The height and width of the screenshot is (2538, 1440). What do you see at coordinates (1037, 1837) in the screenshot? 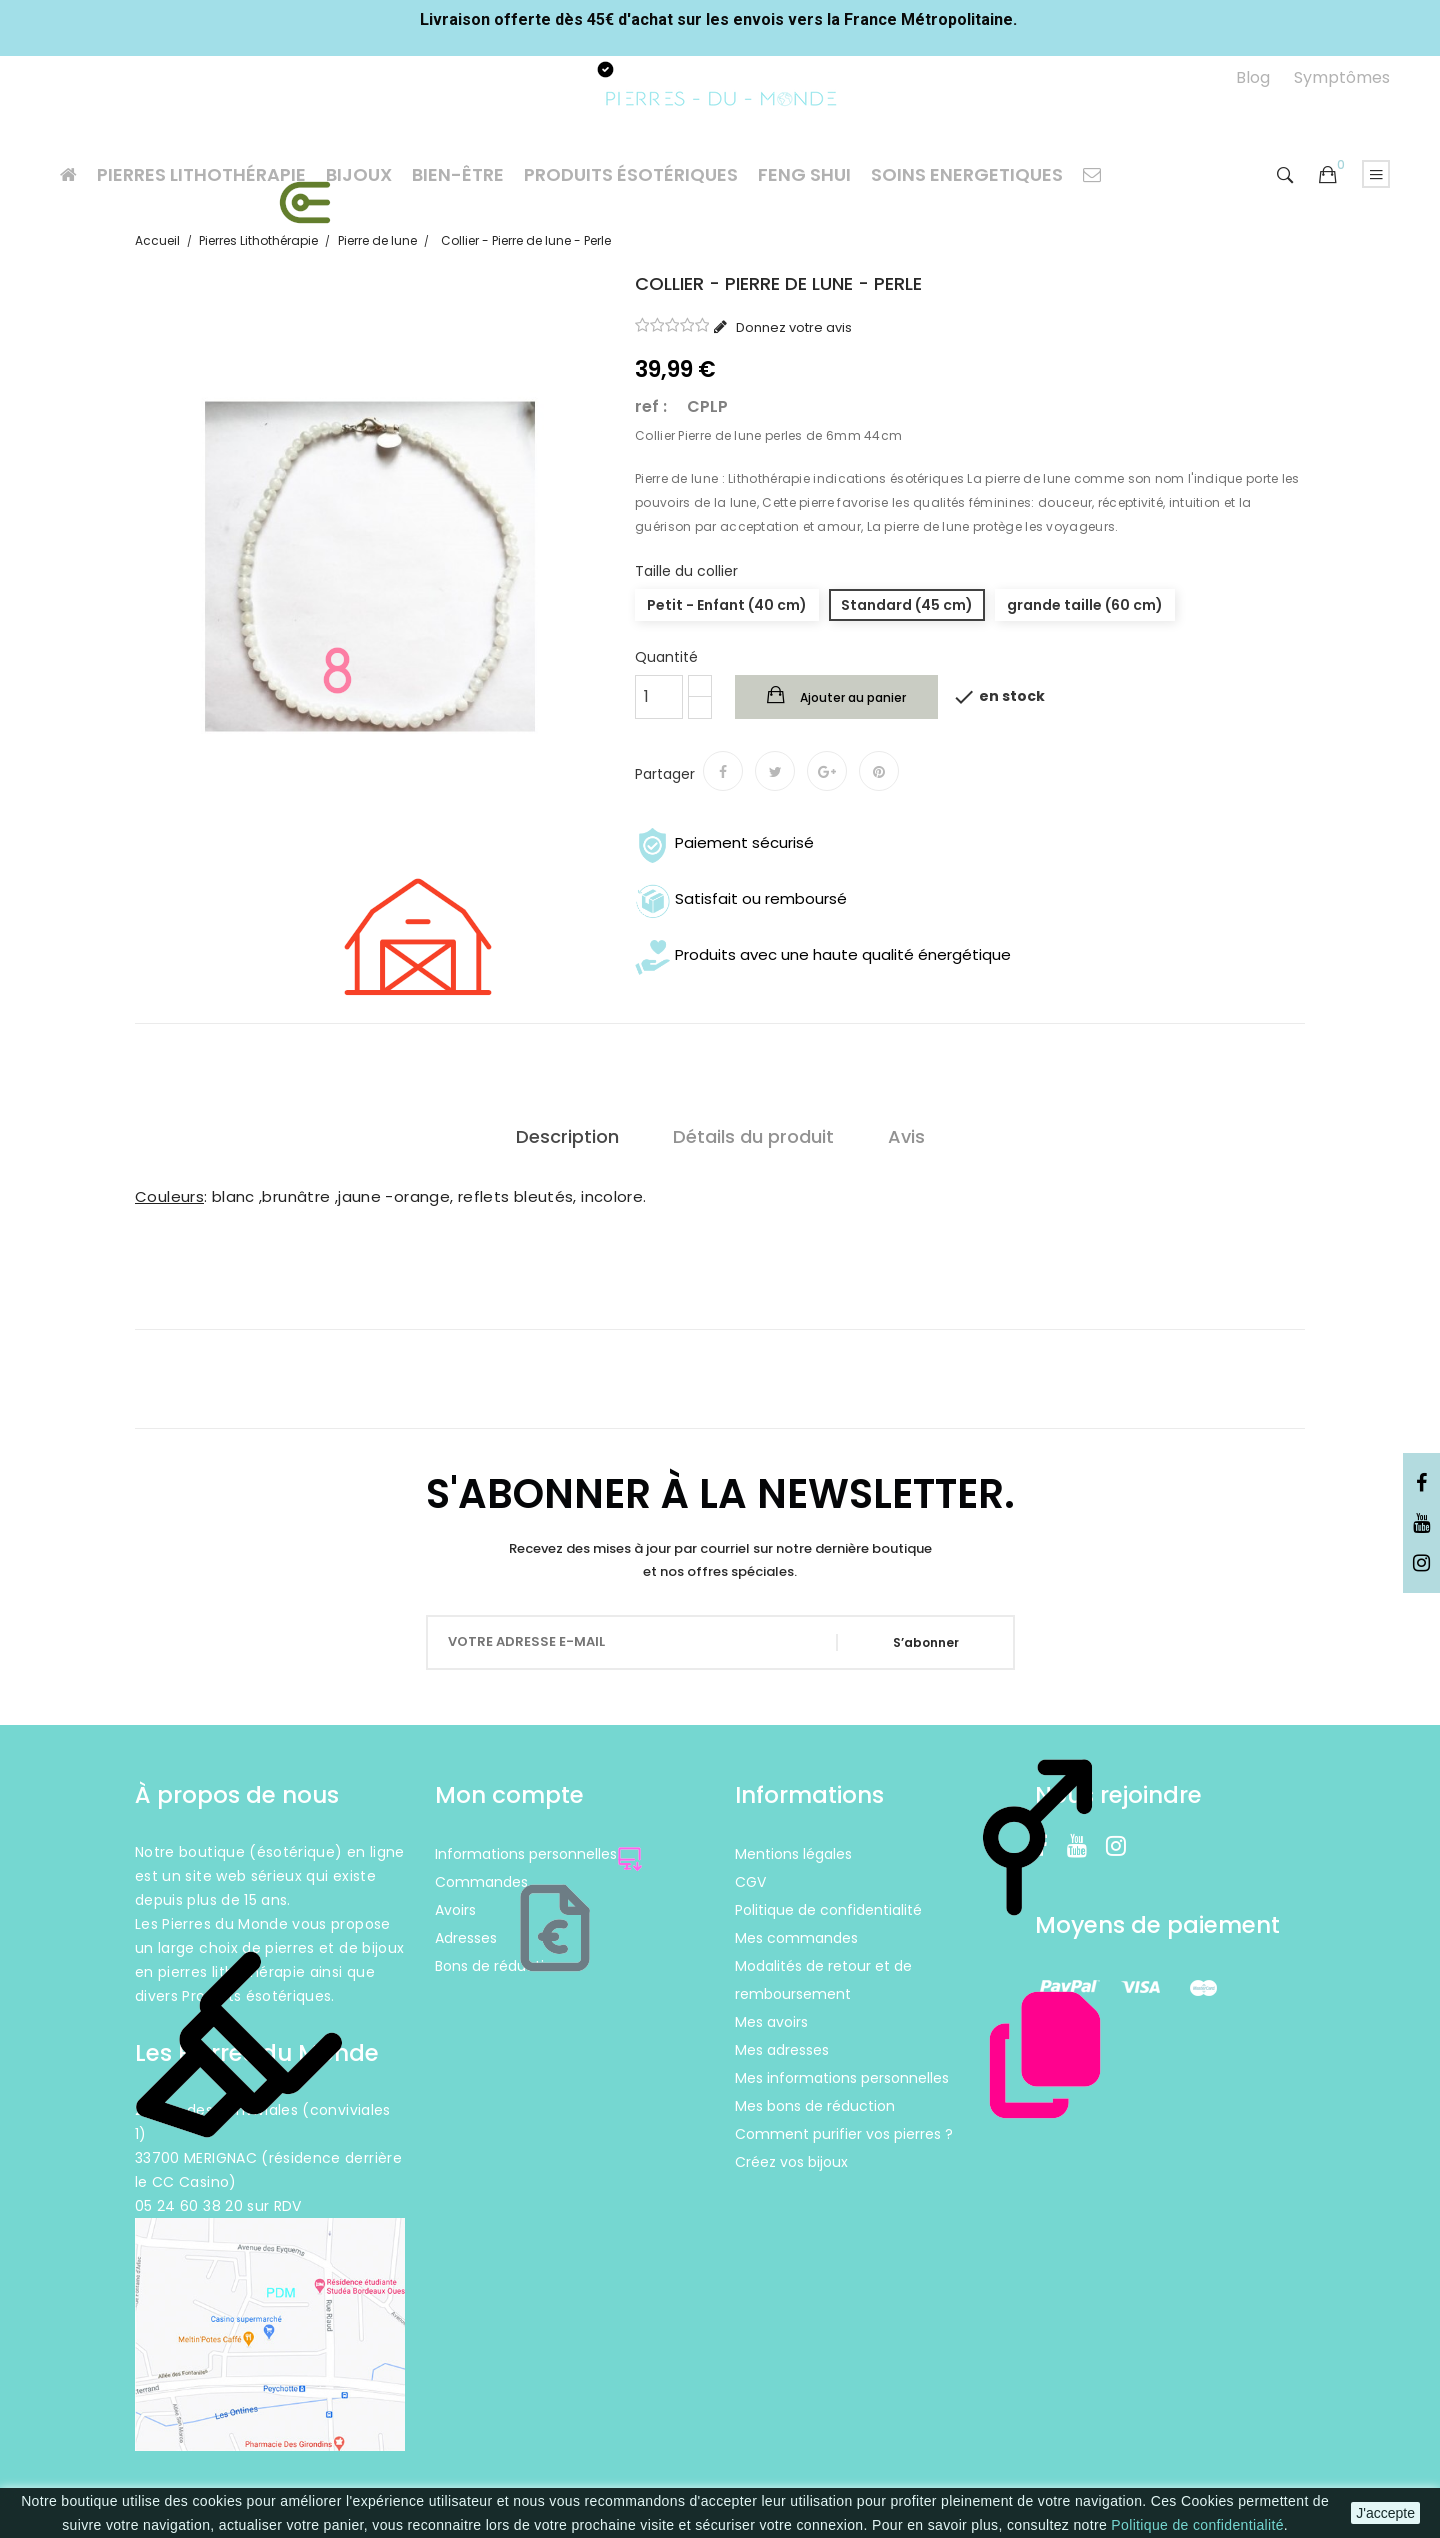
I see `take the last right exit at the roundabout` at bounding box center [1037, 1837].